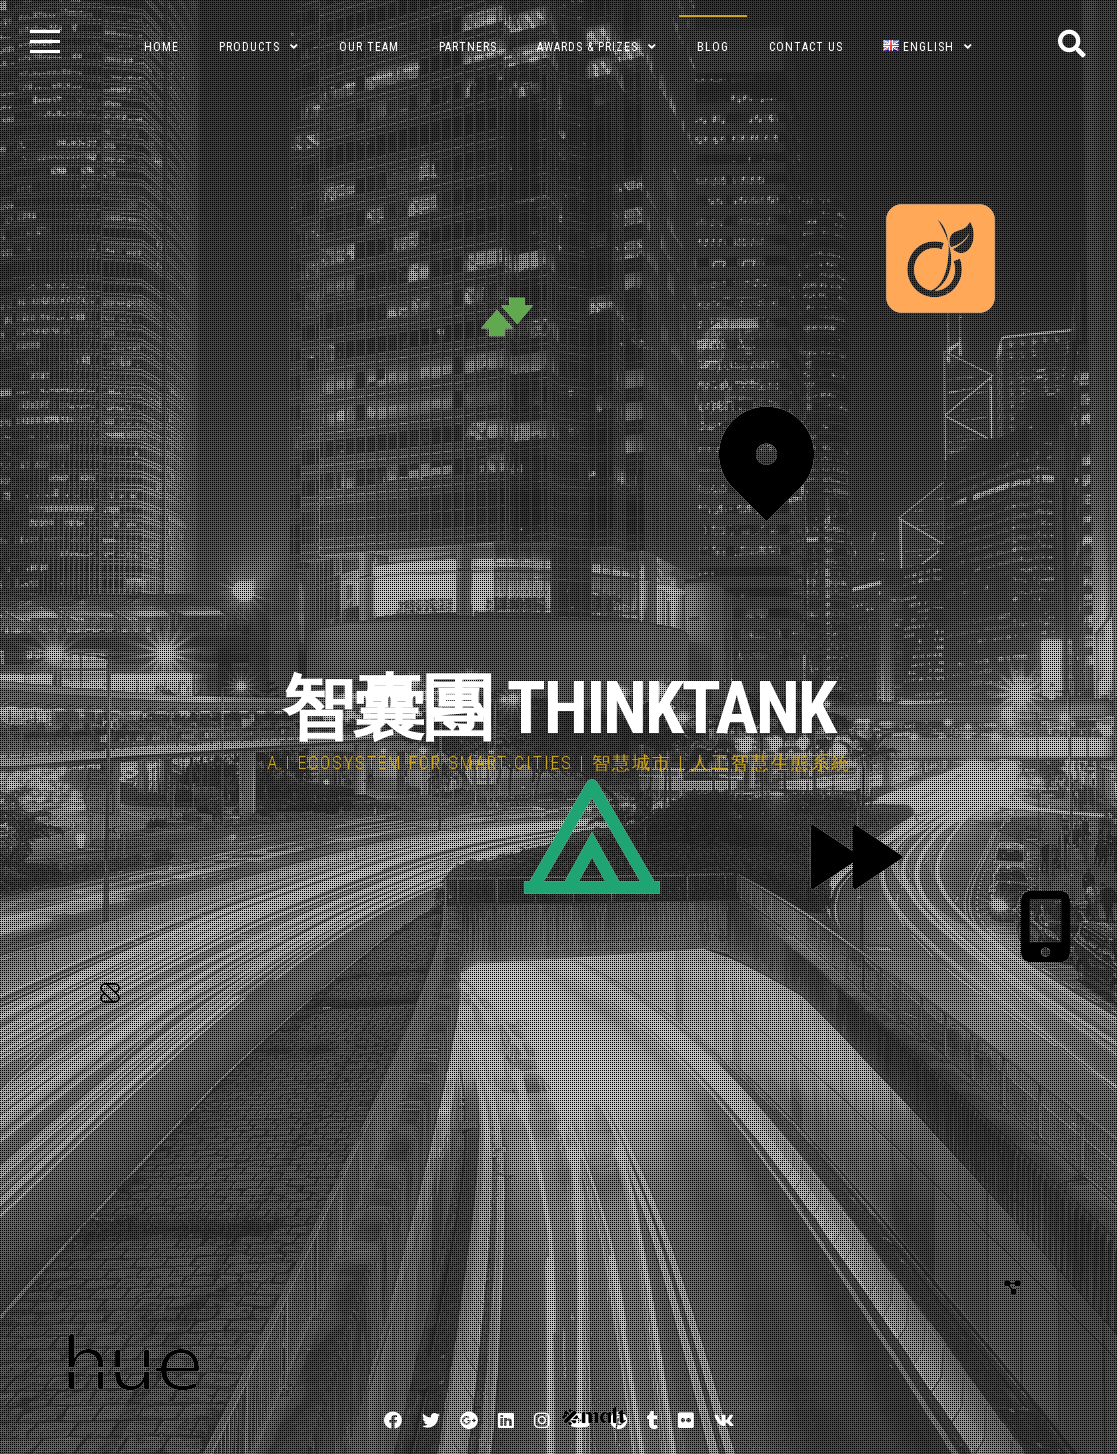 The image size is (1117, 1454). What do you see at coordinates (594, 1416) in the screenshot?
I see `visit malt freelancer platform` at bounding box center [594, 1416].